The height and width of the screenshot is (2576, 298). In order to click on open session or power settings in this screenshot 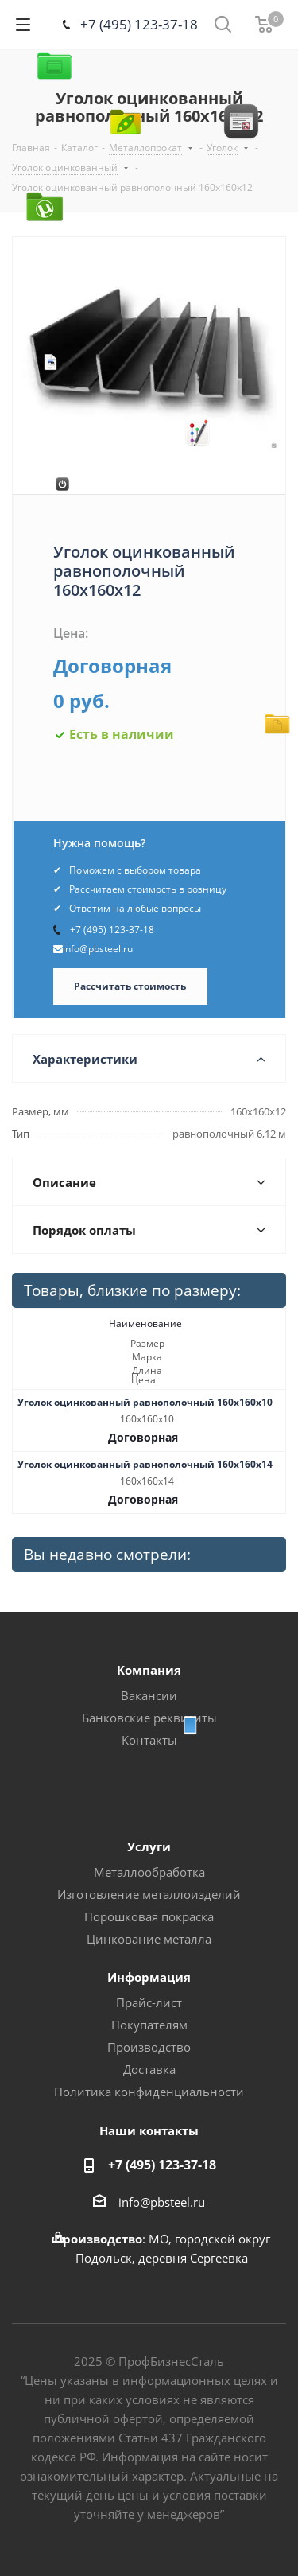, I will do `click(62, 484)`.